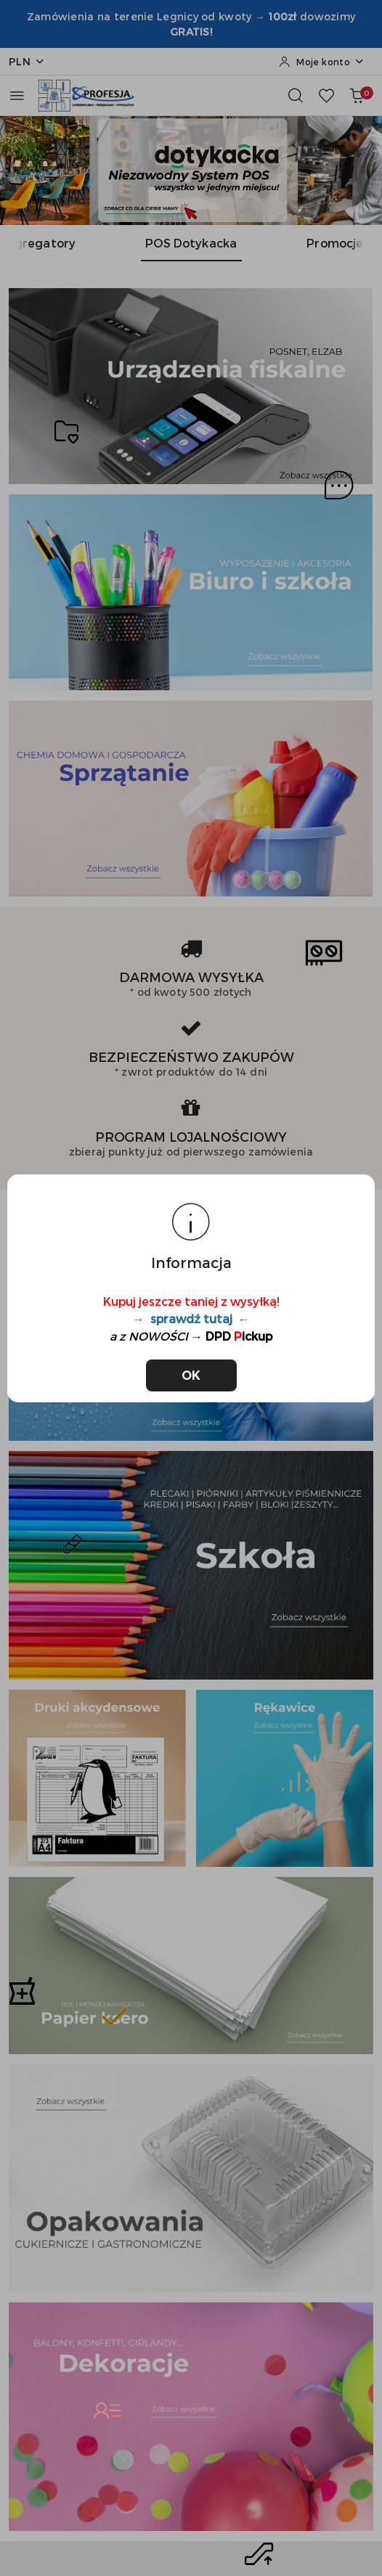 The width and height of the screenshot is (382, 2576). Describe the element at coordinates (324, 952) in the screenshot. I see `view graphics card or GPU information` at that location.